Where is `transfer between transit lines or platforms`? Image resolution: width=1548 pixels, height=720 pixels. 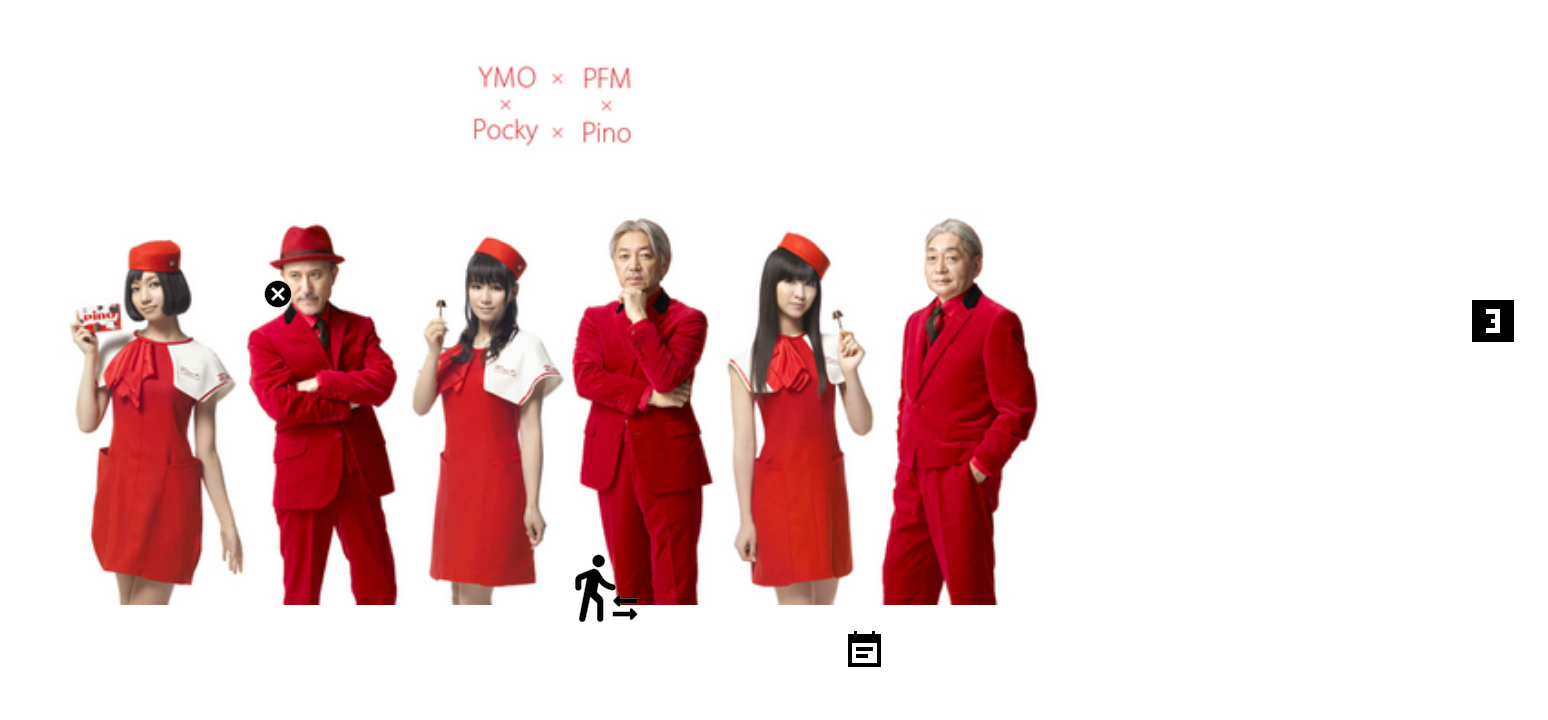
transfer between transit lines or platforms is located at coordinates (606, 587).